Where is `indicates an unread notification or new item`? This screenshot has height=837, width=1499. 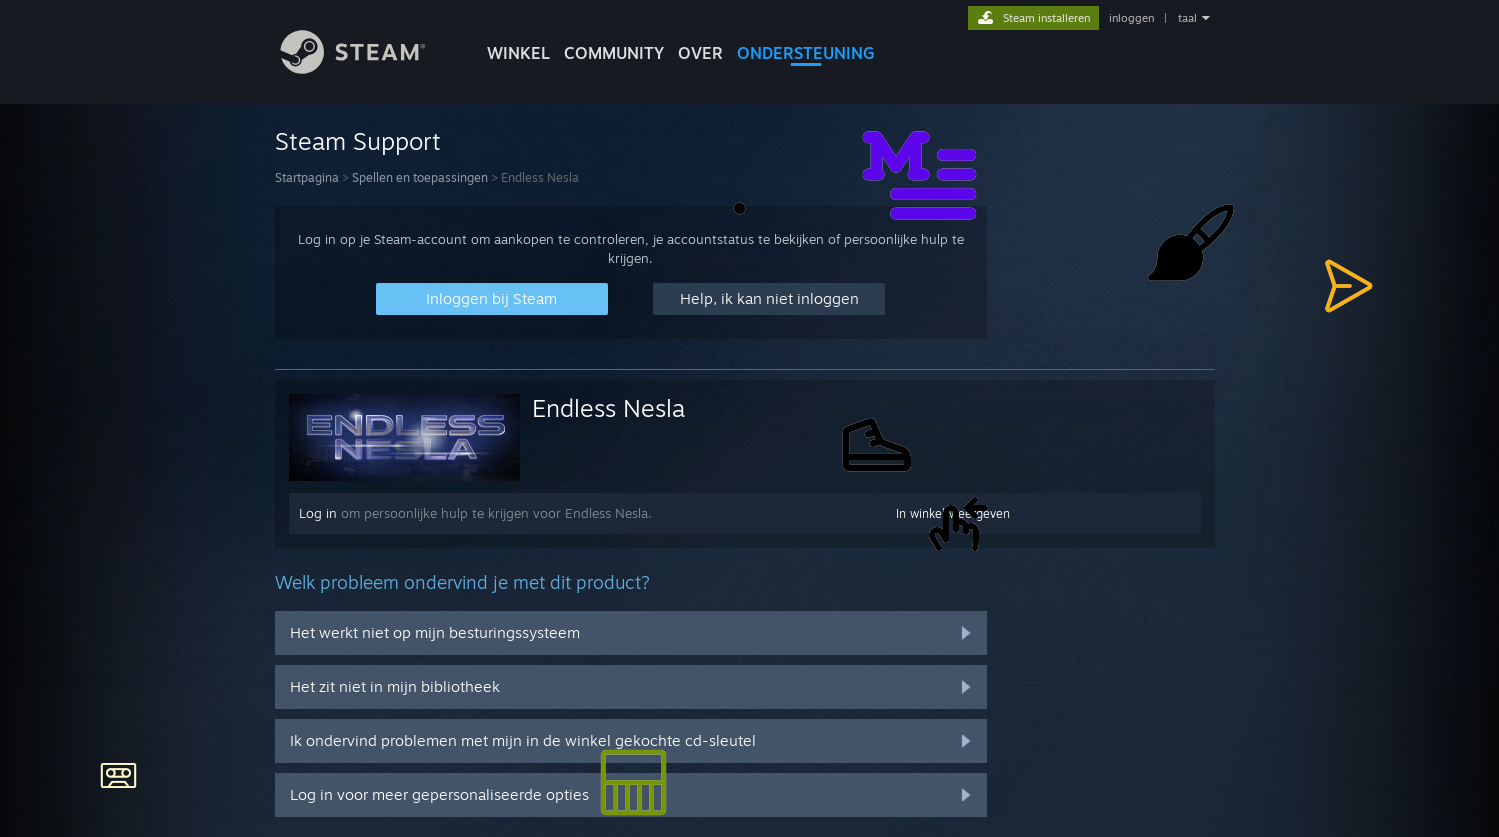
indicates an unread notification or new item is located at coordinates (739, 208).